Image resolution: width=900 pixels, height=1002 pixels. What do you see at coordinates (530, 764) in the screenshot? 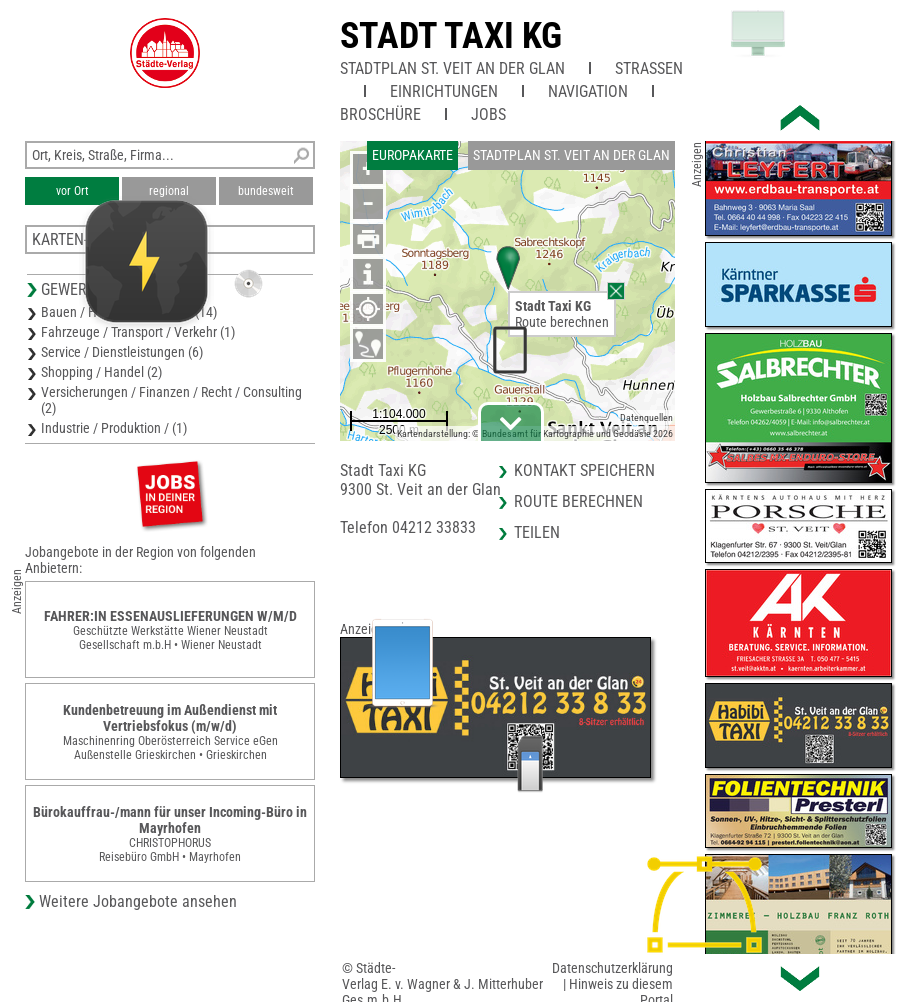
I see `access memory stick or removable storage` at bounding box center [530, 764].